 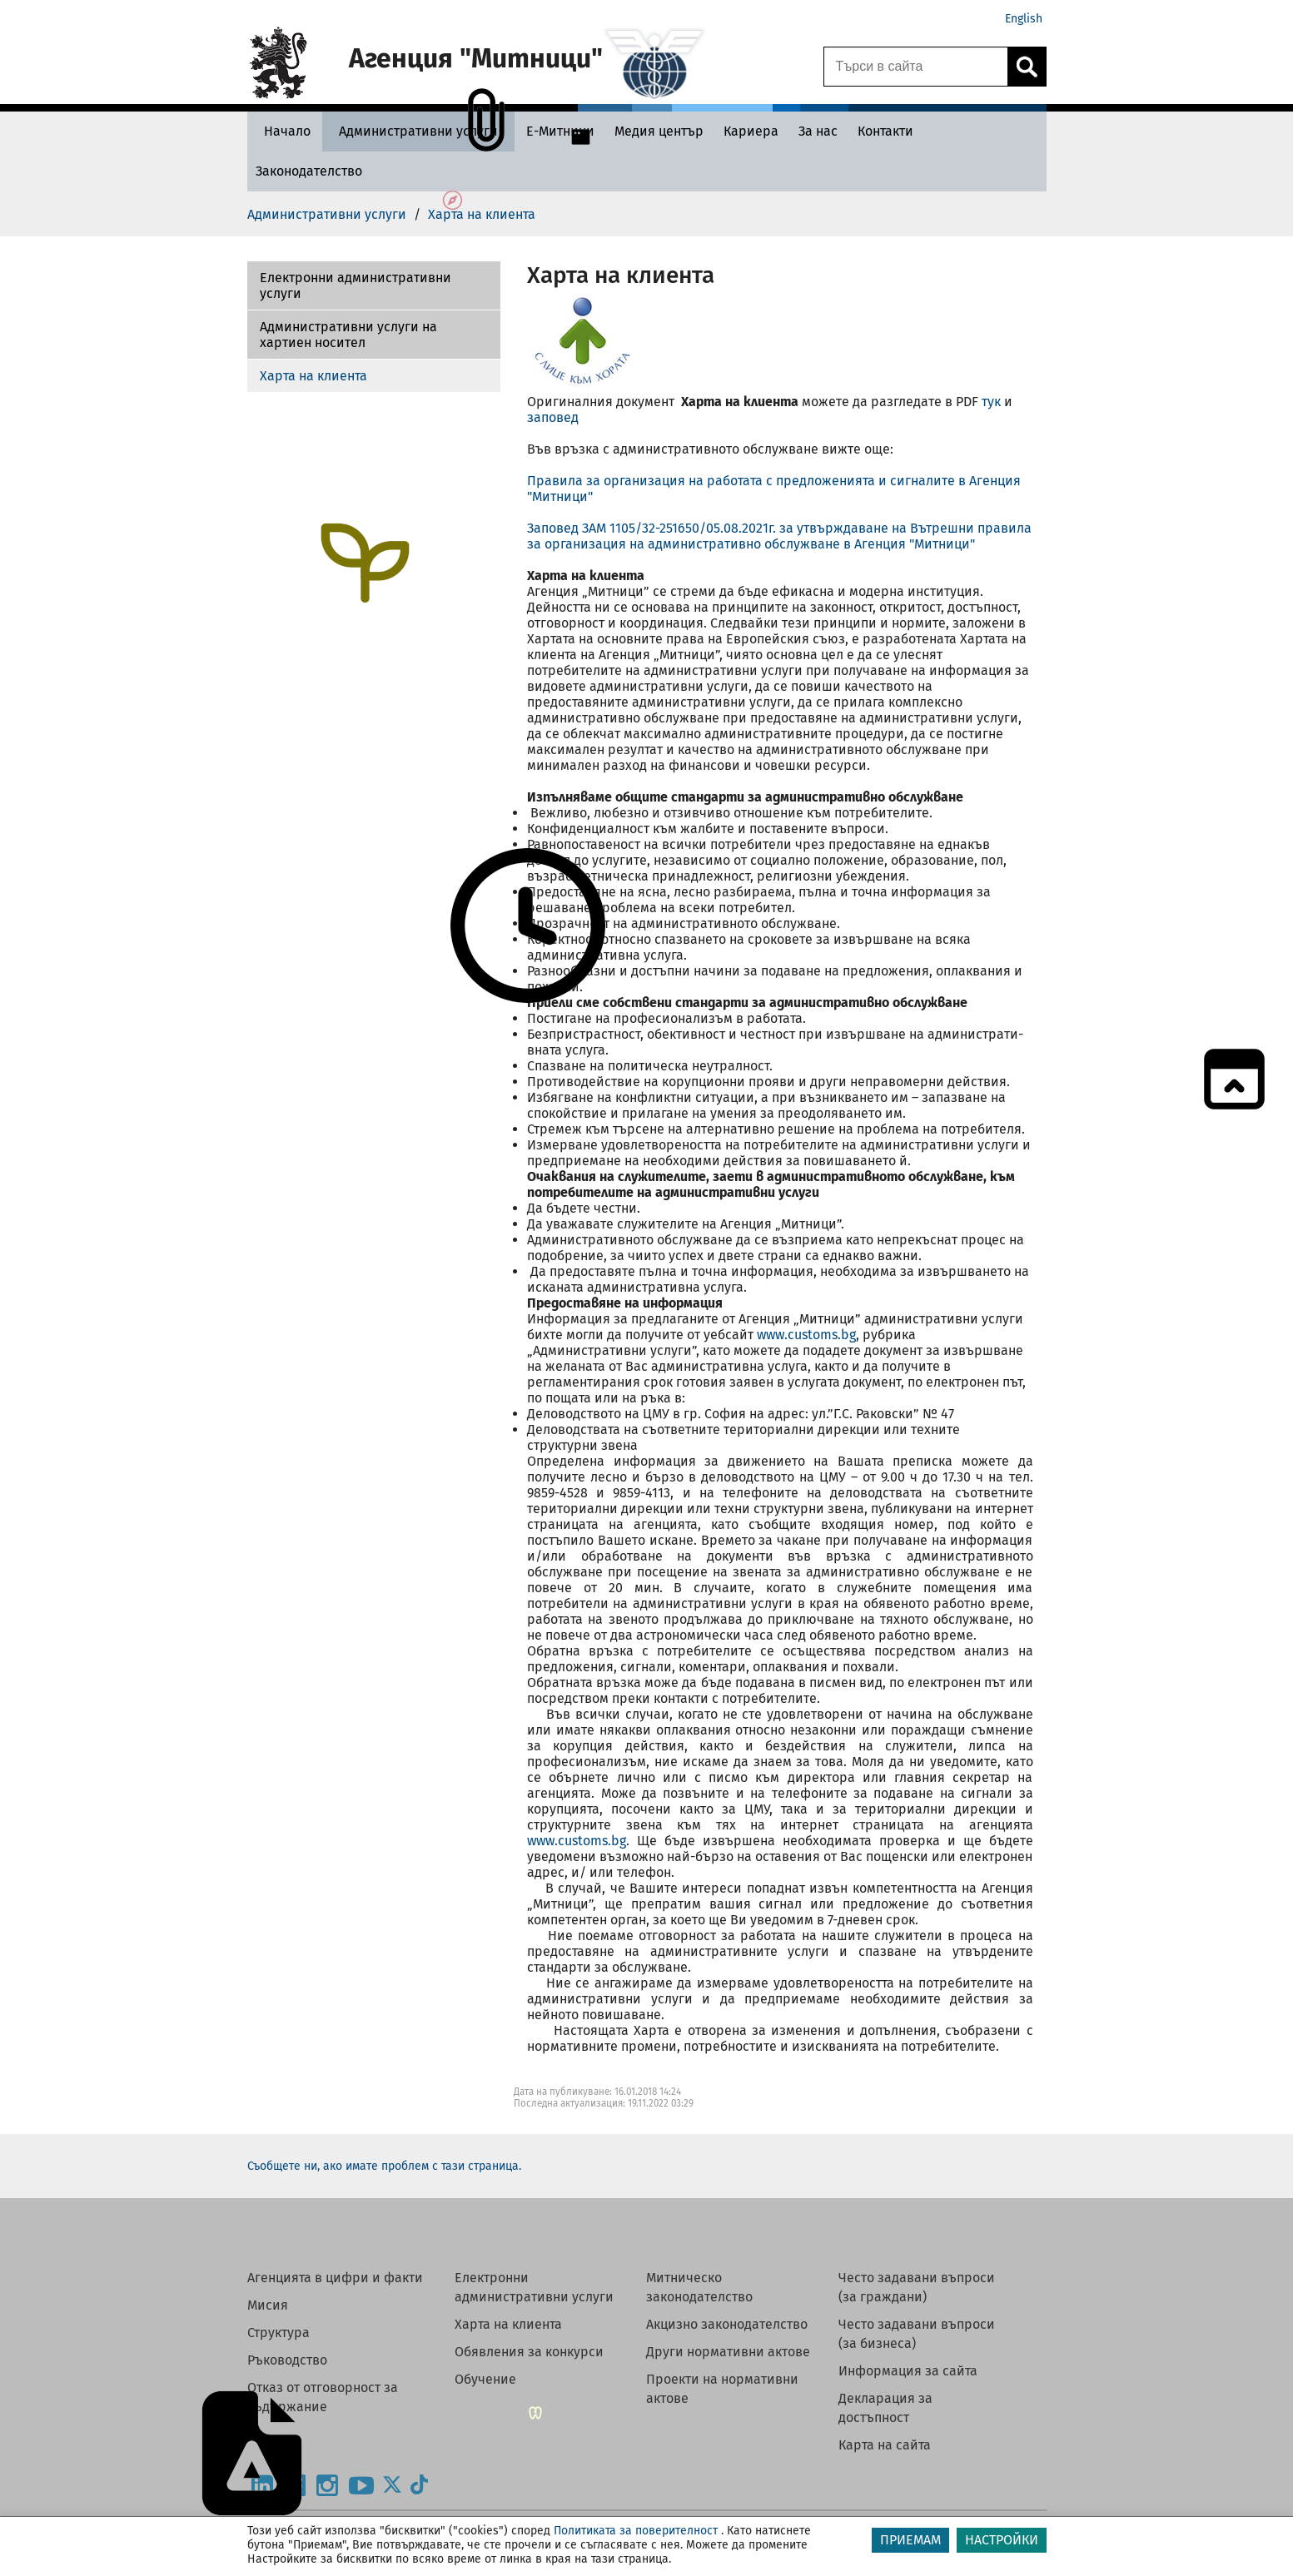 I want to click on view file changes or differences, so click(x=251, y=2453).